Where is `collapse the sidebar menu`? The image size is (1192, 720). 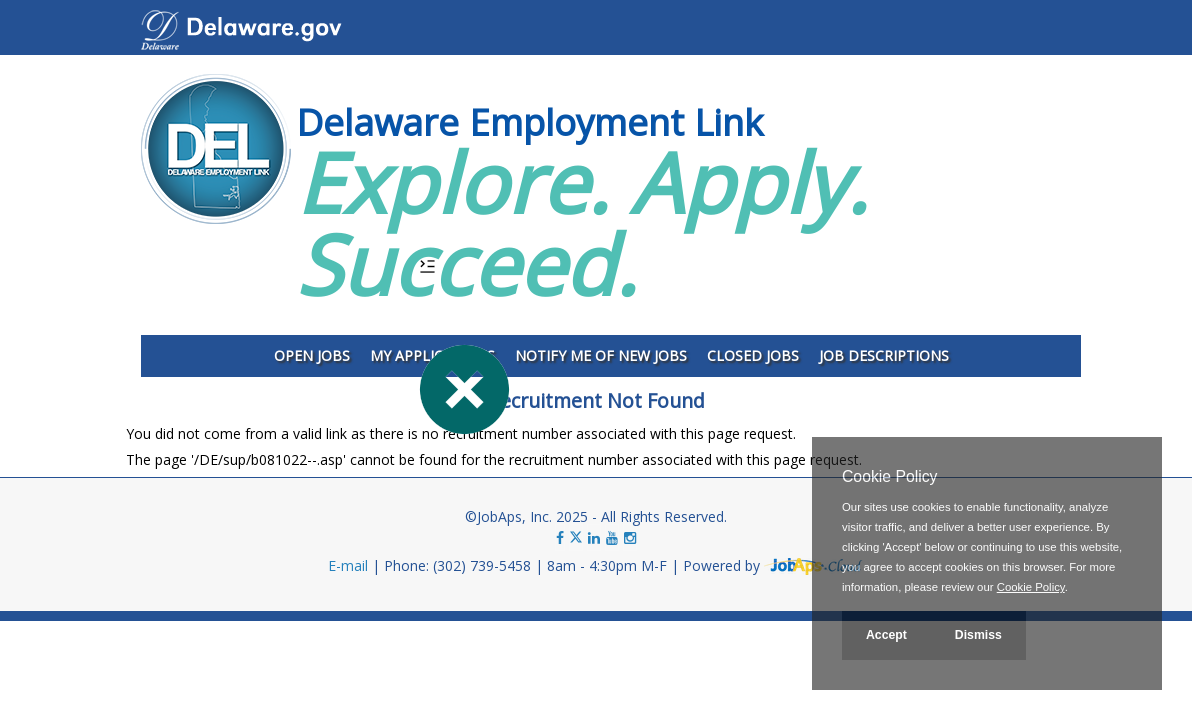 collapse the sidebar menu is located at coordinates (427, 266).